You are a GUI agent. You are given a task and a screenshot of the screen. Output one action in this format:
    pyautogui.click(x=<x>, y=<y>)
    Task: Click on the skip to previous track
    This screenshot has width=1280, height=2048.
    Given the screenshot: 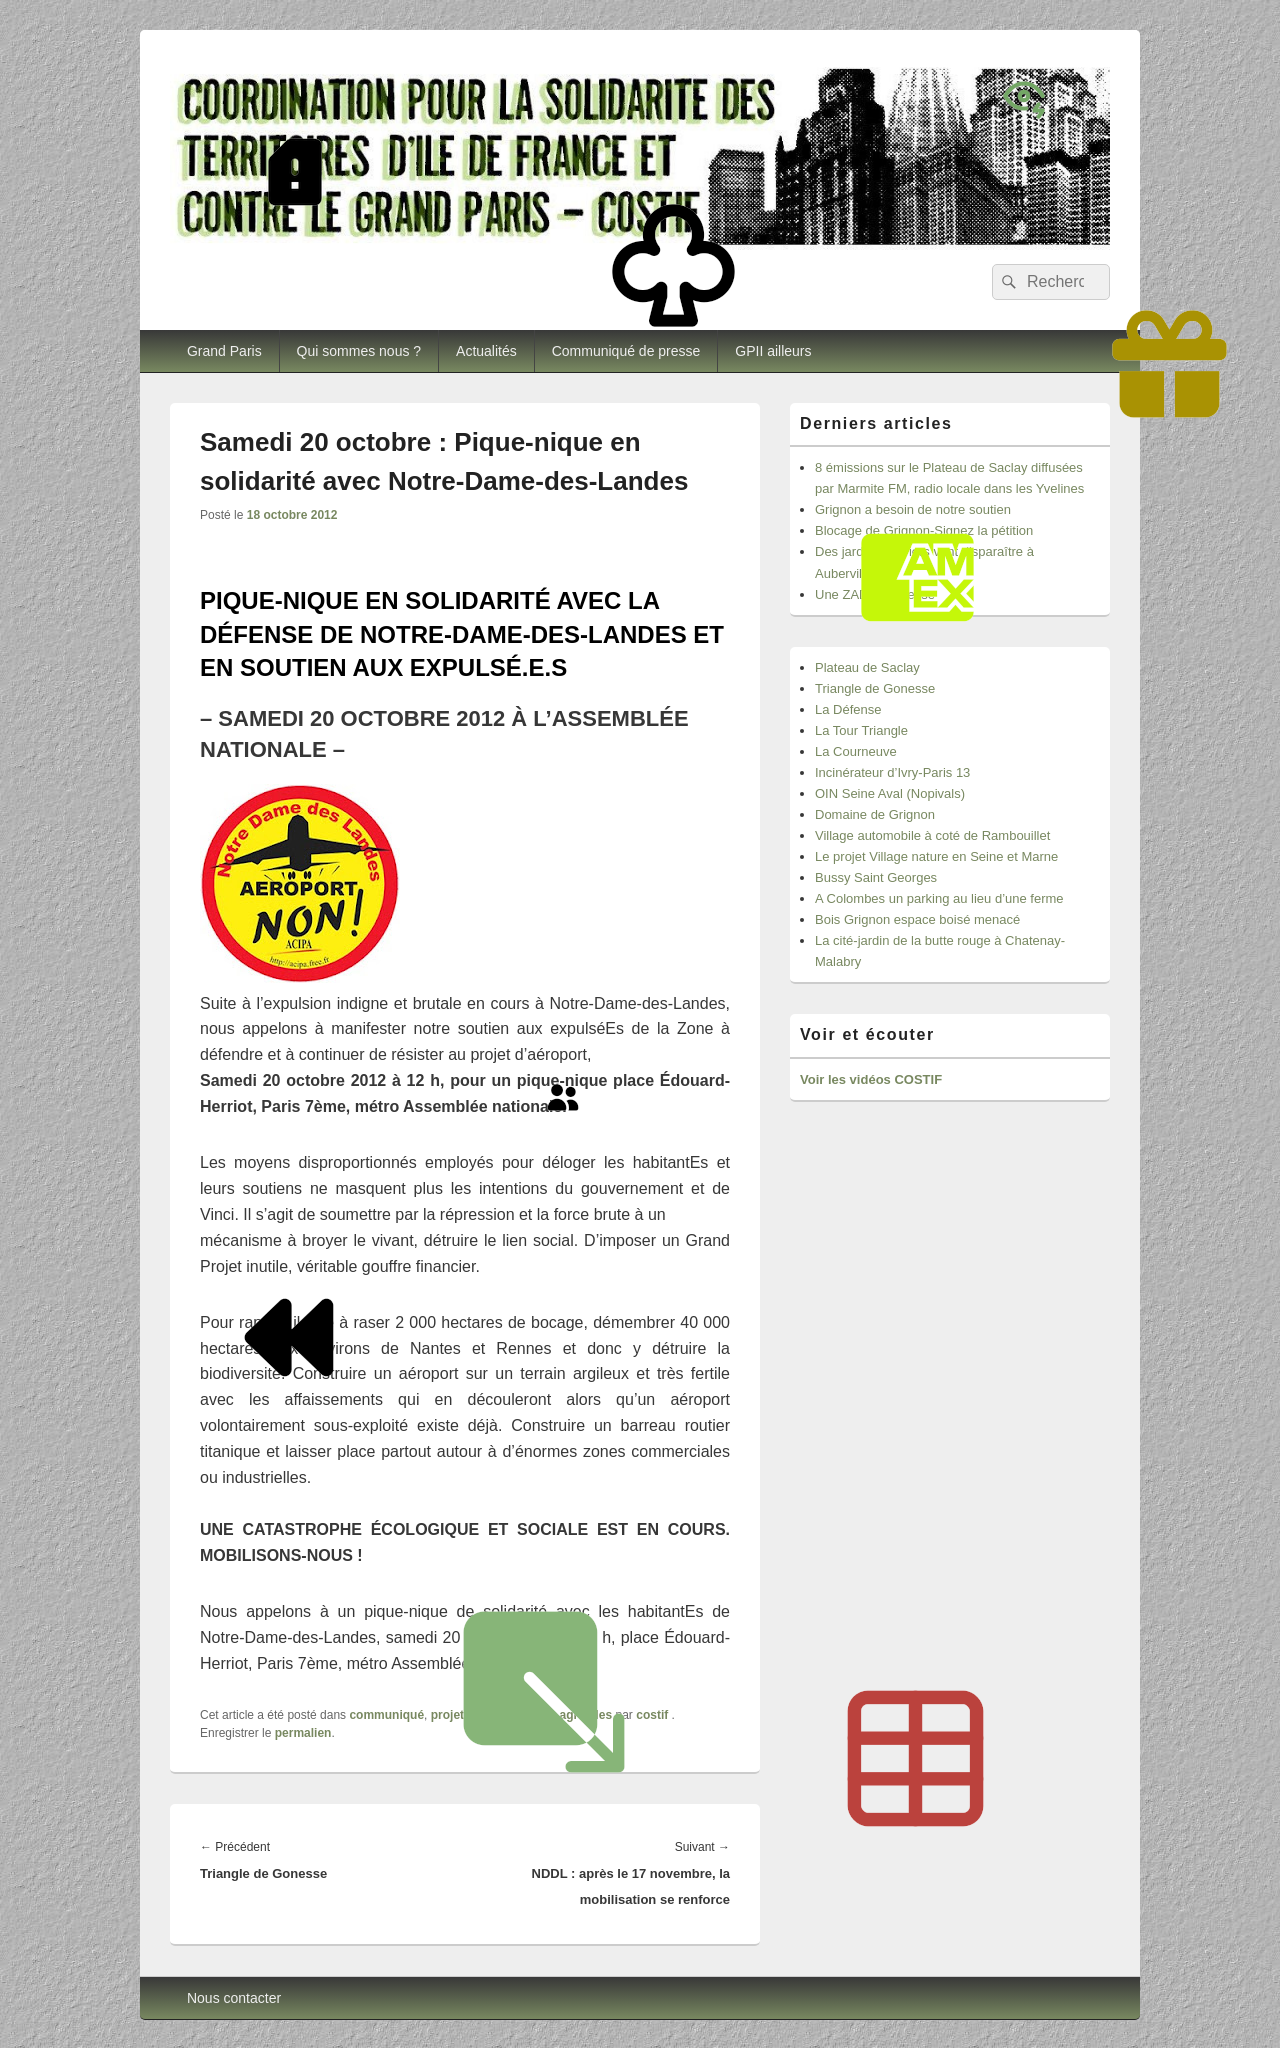 What is the action you would take?
    pyautogui.click(x=294, y=1337)
    